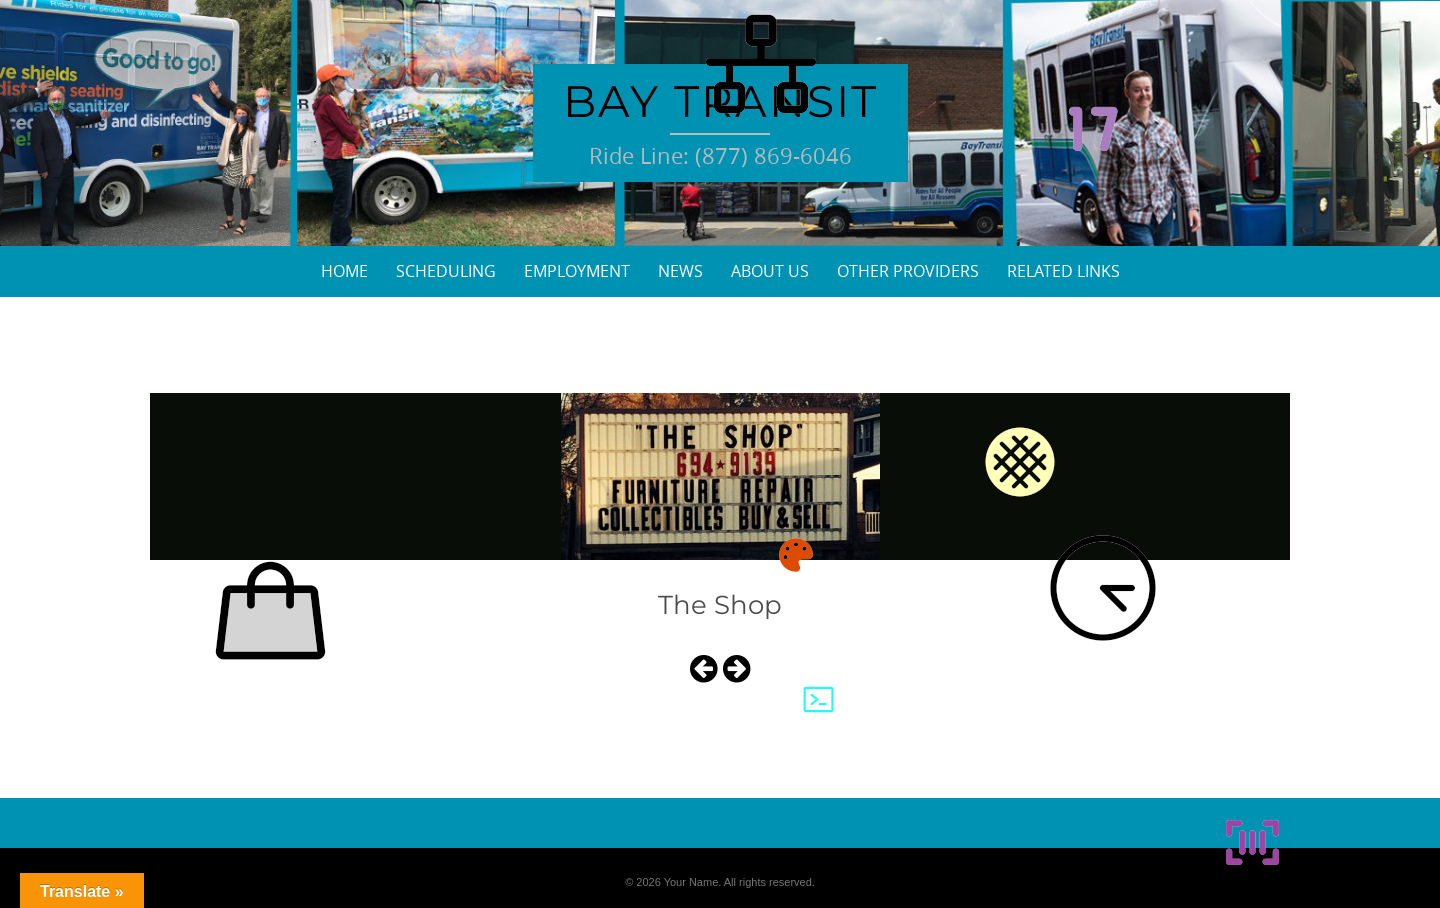 Image resolution: width=1440 pixels, height=908 pixels. Describe the element at coordinates (1020, 462) in the screenshot. I see `indicates a dutch treat or snack item` at that location.